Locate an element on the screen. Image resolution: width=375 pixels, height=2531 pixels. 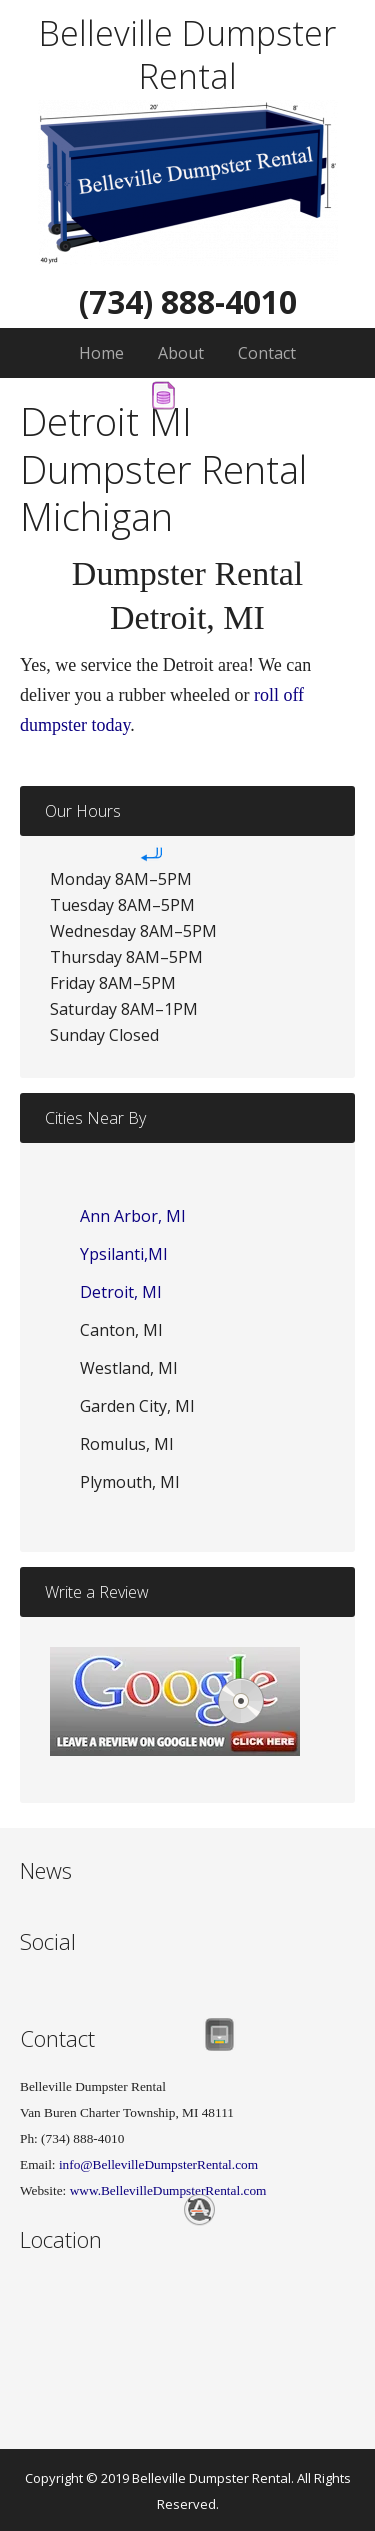
sega master system ROM file is located at coordinates (219, 2034).